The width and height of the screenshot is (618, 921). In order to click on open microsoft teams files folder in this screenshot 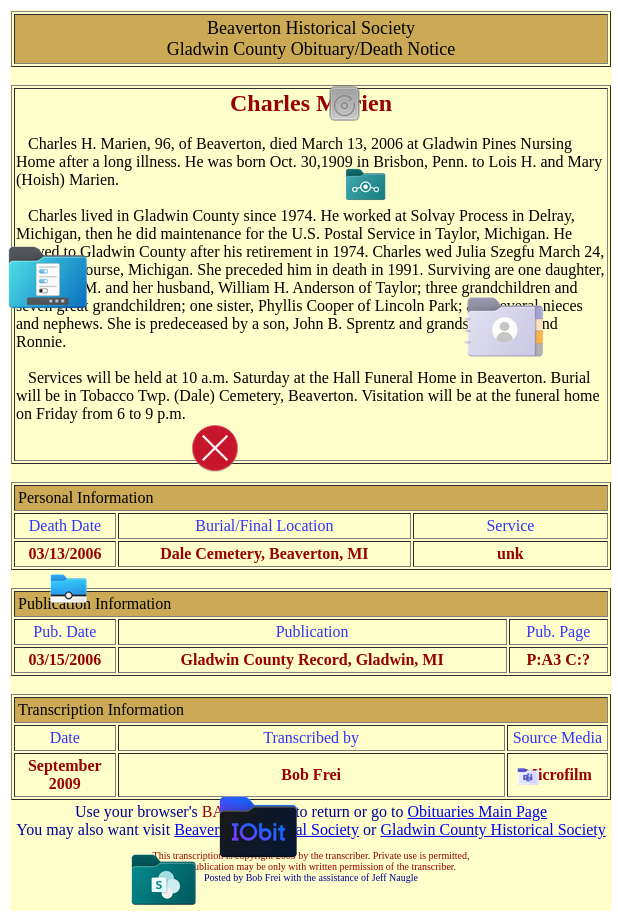, I will do `click(528, 777)`.